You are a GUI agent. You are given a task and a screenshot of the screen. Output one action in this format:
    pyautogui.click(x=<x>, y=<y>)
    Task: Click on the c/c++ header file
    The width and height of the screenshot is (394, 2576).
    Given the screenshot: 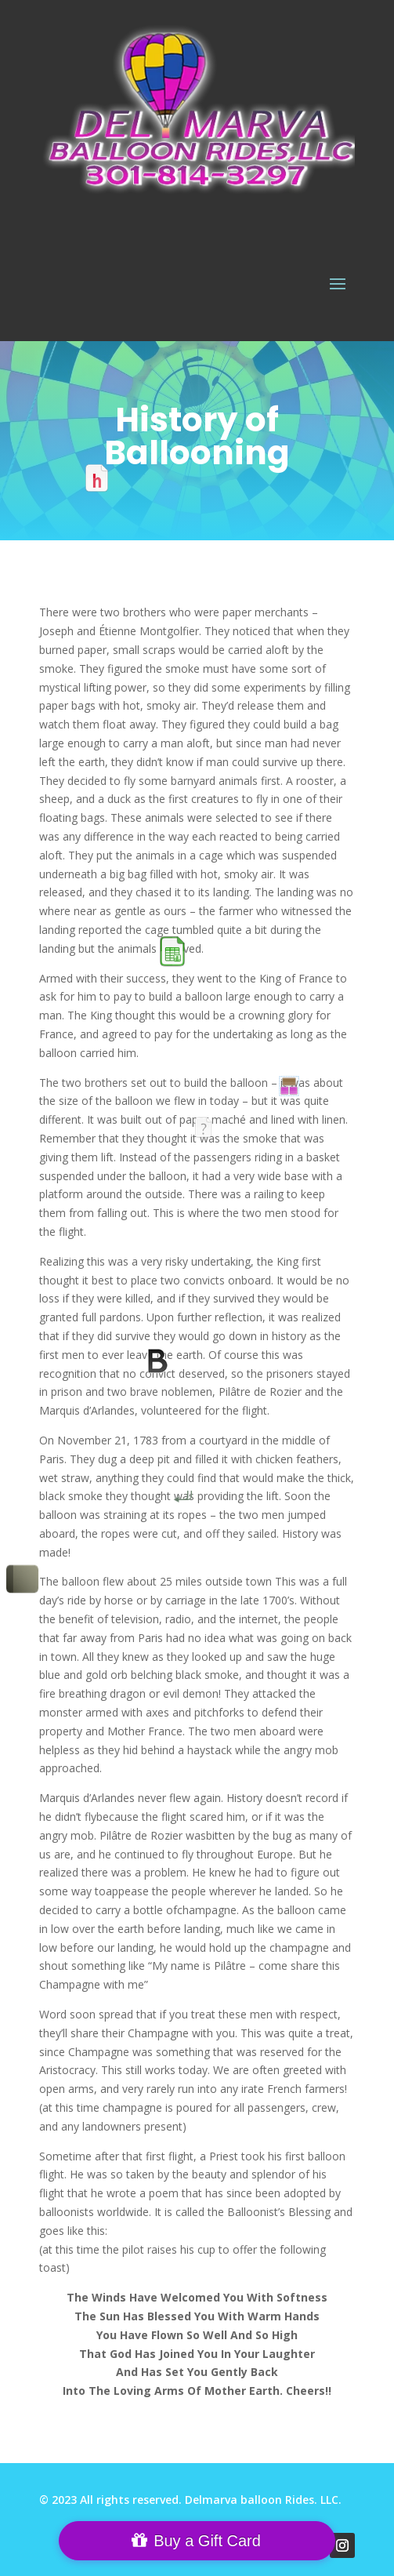 What is the action you would take?
    pyautogui.click(x=96, y=478)
    